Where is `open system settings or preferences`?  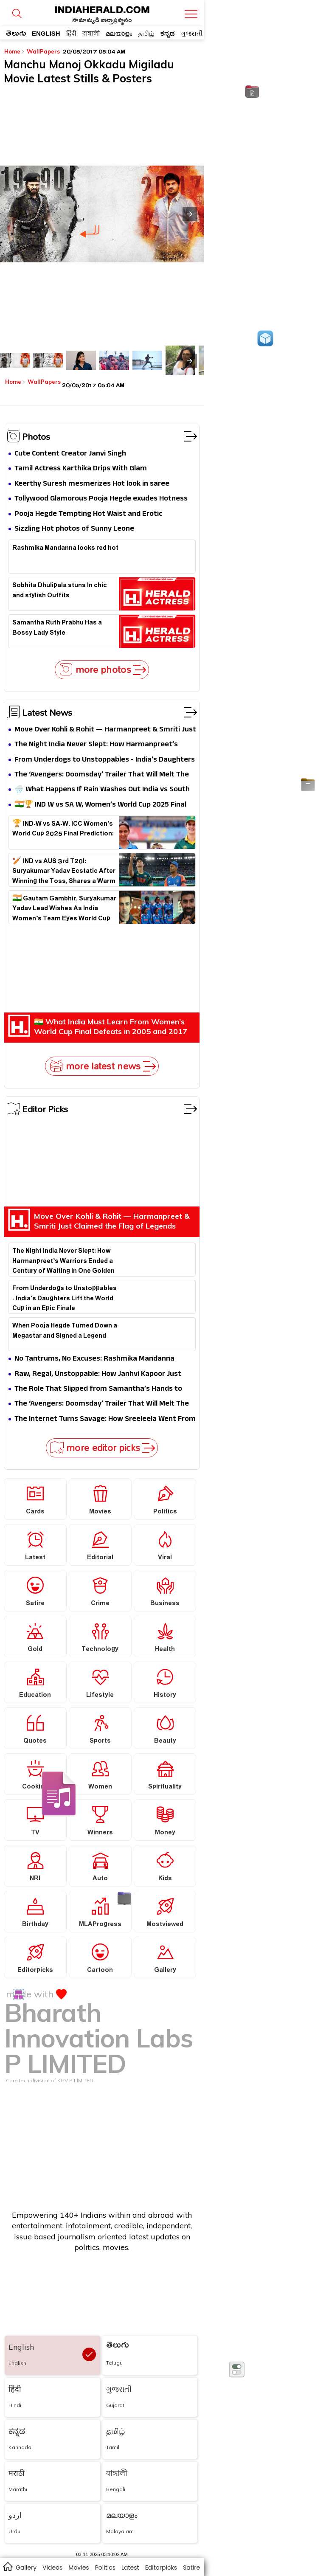 open system settings or preferences is located at coordinates (236, 2369).